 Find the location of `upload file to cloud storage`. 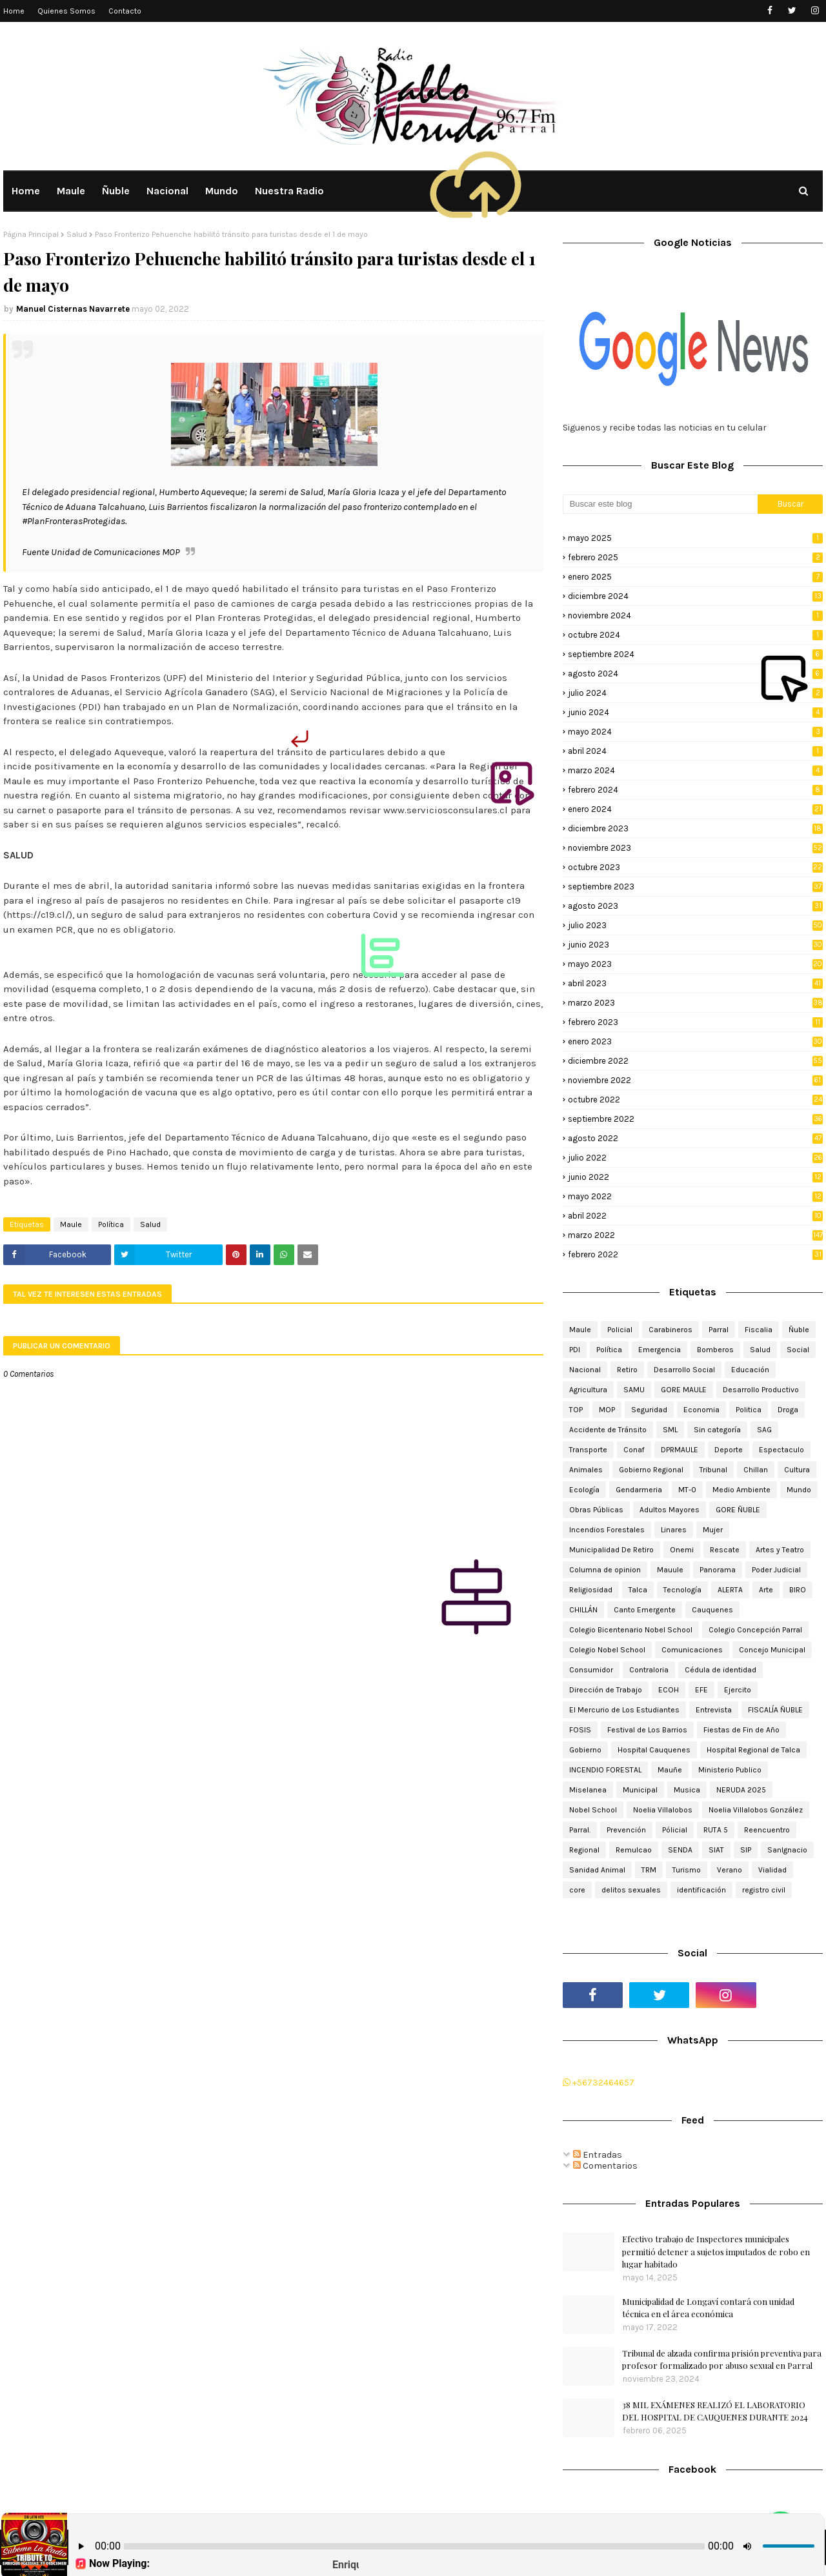

upload file to cloud storage is located at coordinates (476, 185).